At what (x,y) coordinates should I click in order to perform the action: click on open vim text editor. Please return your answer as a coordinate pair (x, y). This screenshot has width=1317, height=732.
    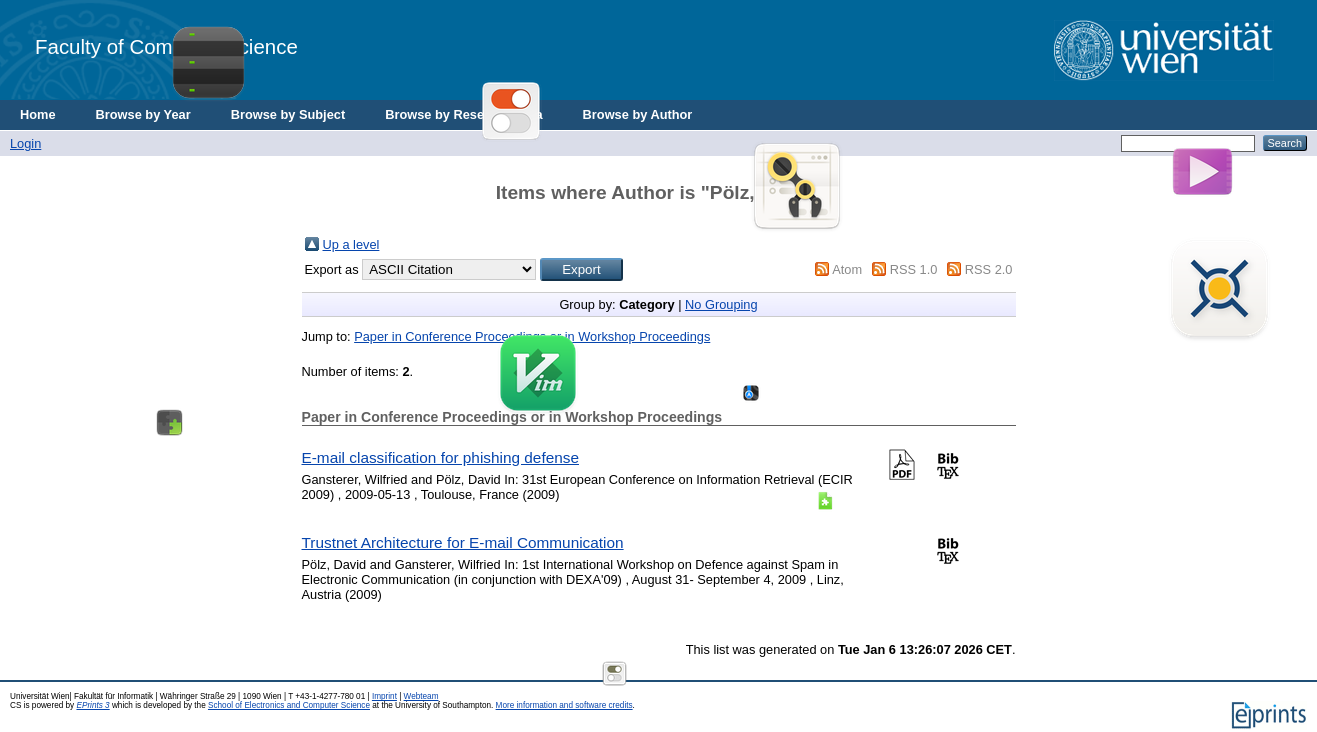
    Looking at the image, I should click on (538, 373).